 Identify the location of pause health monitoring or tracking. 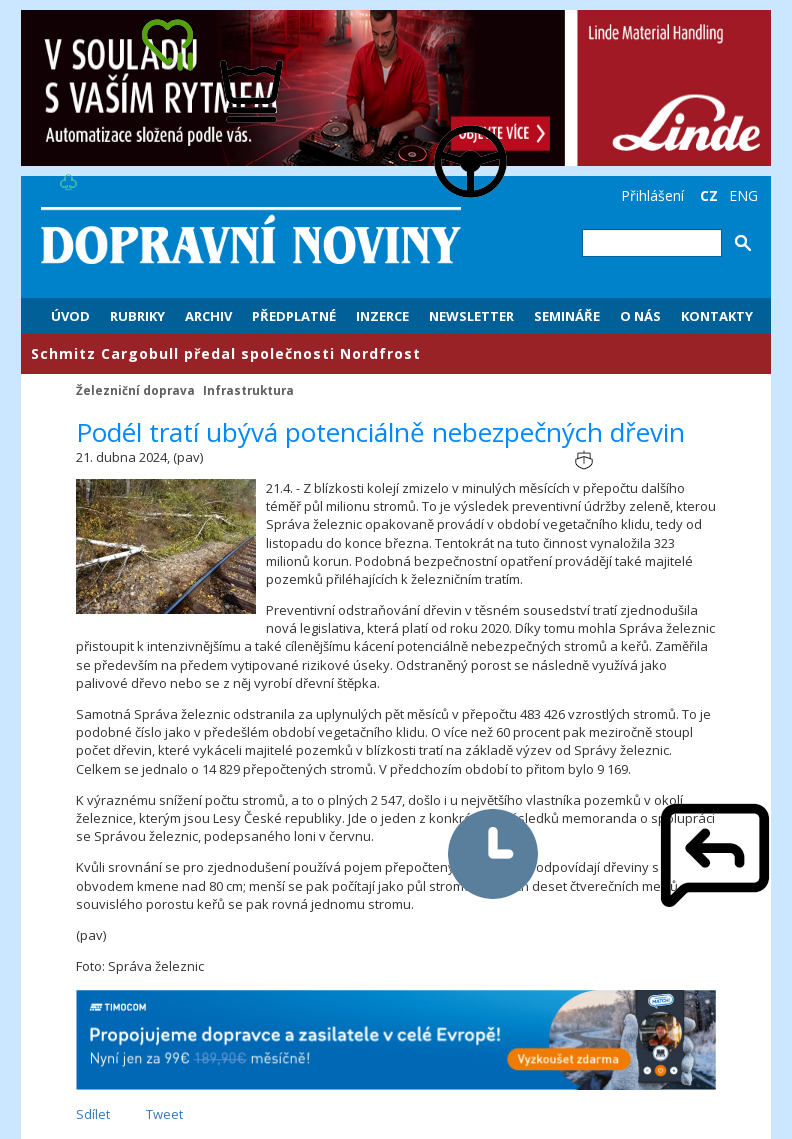
(167, 42).